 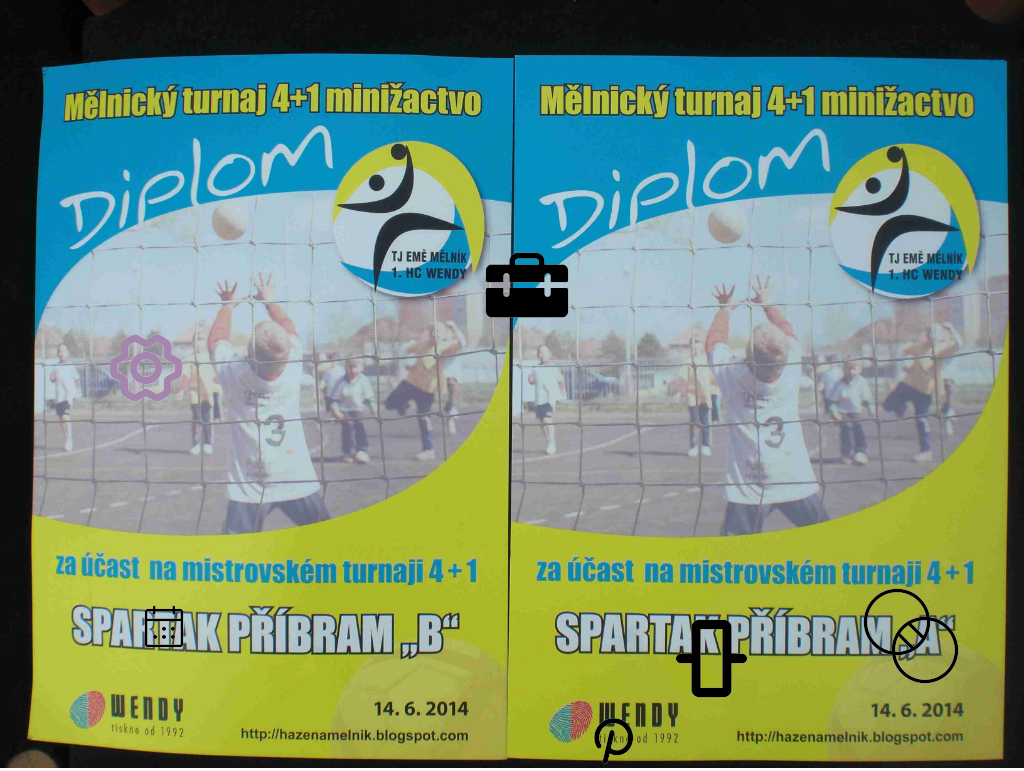 What do you see at coordinates (911, 636) in the screenshot?
I see `apply intersect operation to selected shapes` at bounding box center [911, 636].